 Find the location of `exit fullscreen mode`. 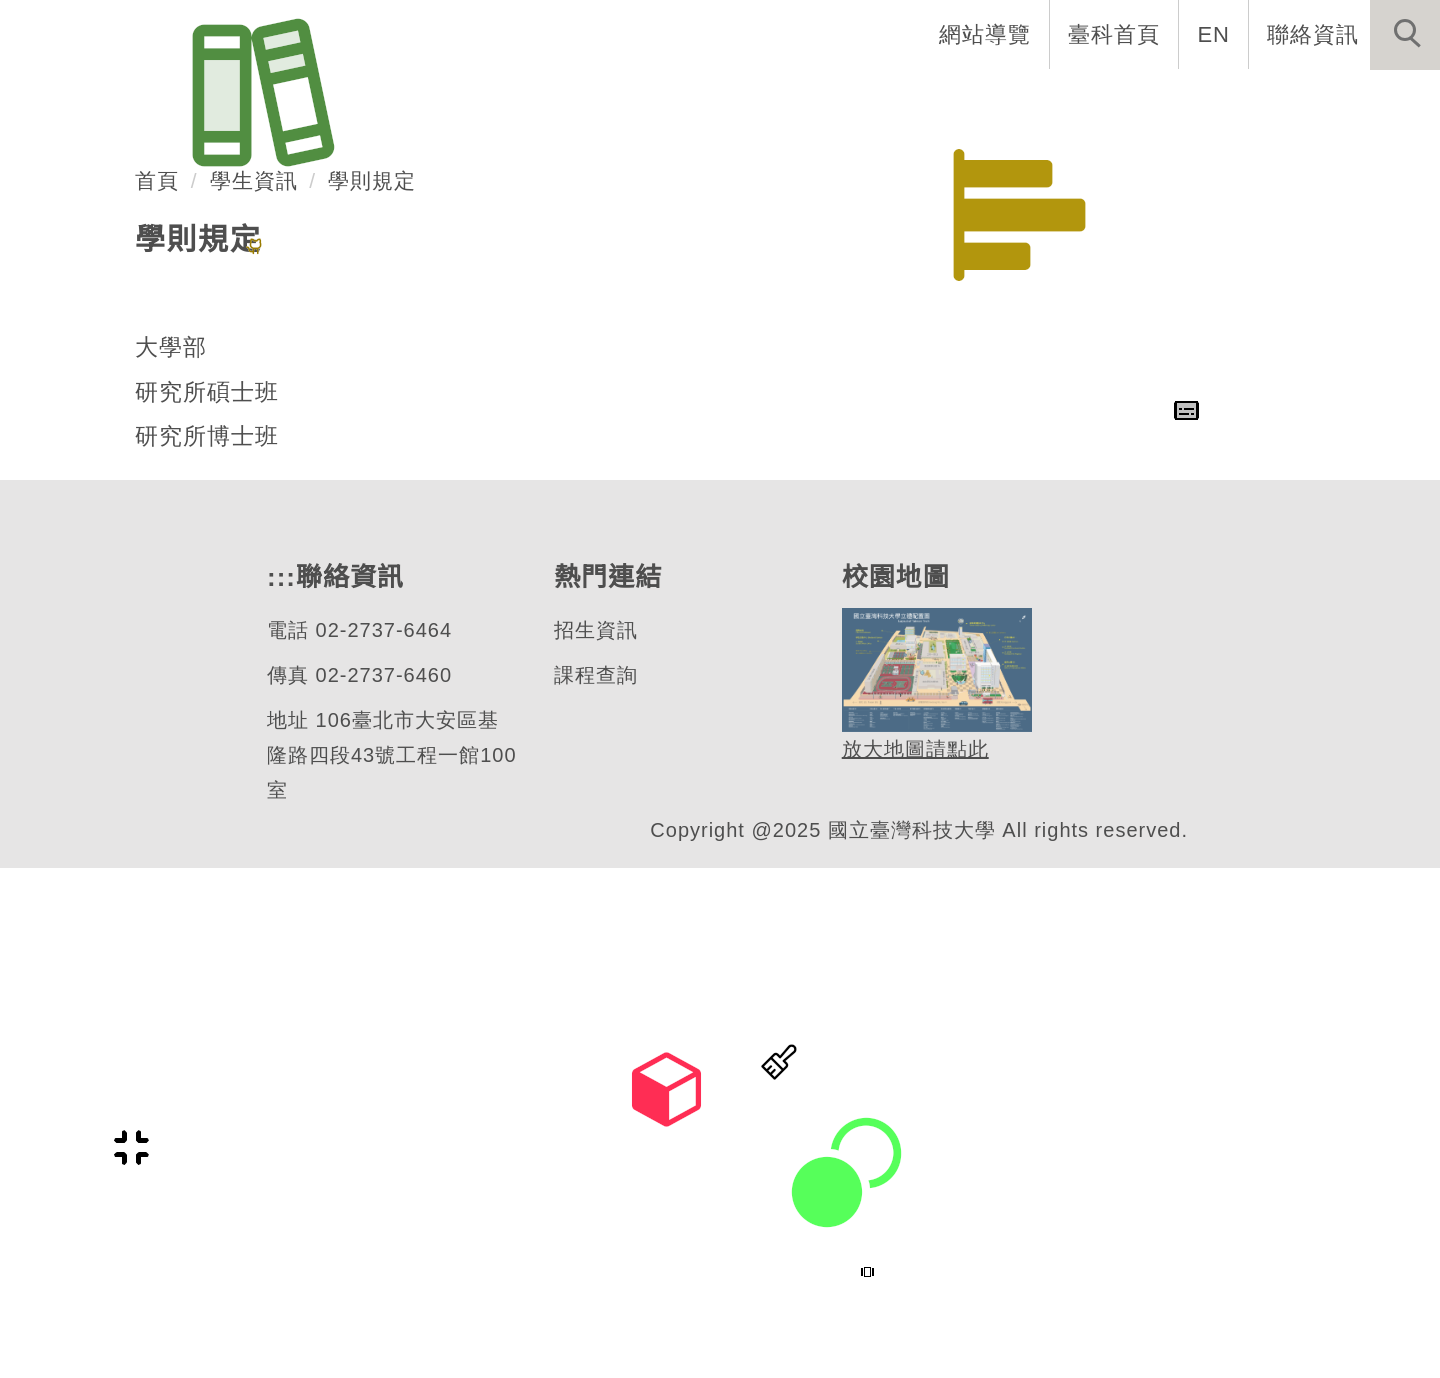

exit fullscreen mode is located at coordinates (131, 1147).